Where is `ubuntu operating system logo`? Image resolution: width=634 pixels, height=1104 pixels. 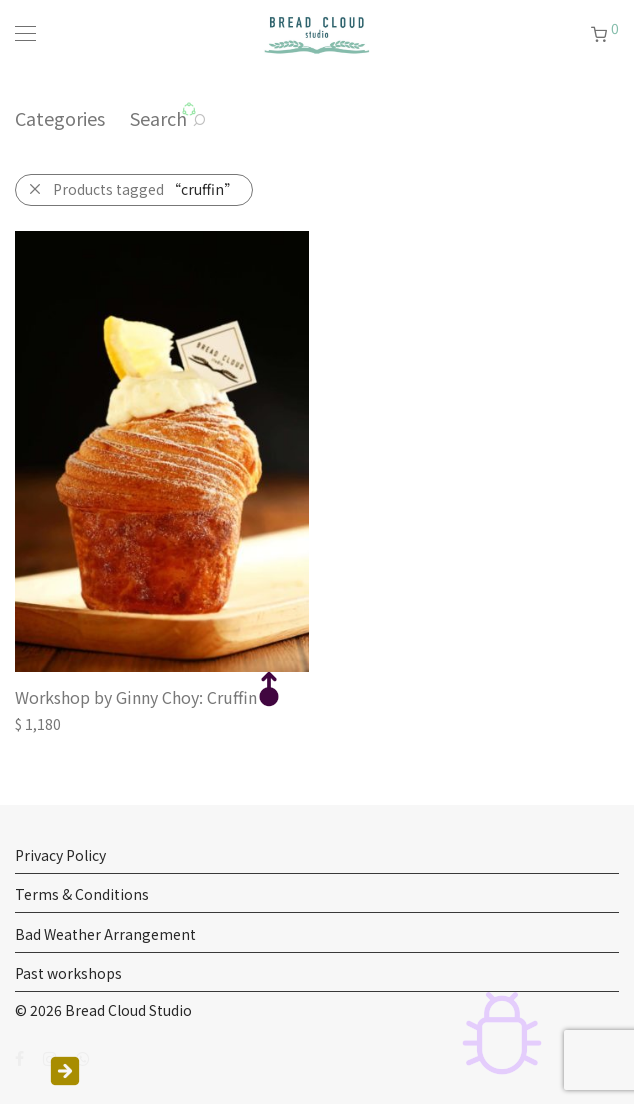 ubuntu operating system logo is located at coordinates (189, 109).